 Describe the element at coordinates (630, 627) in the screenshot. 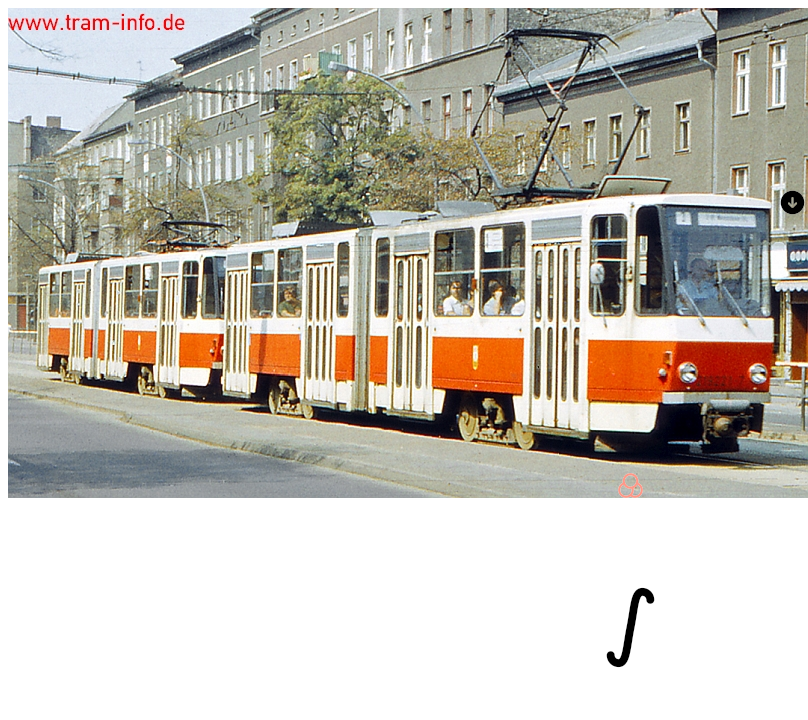

I see `access integral calculus tools` at that location.